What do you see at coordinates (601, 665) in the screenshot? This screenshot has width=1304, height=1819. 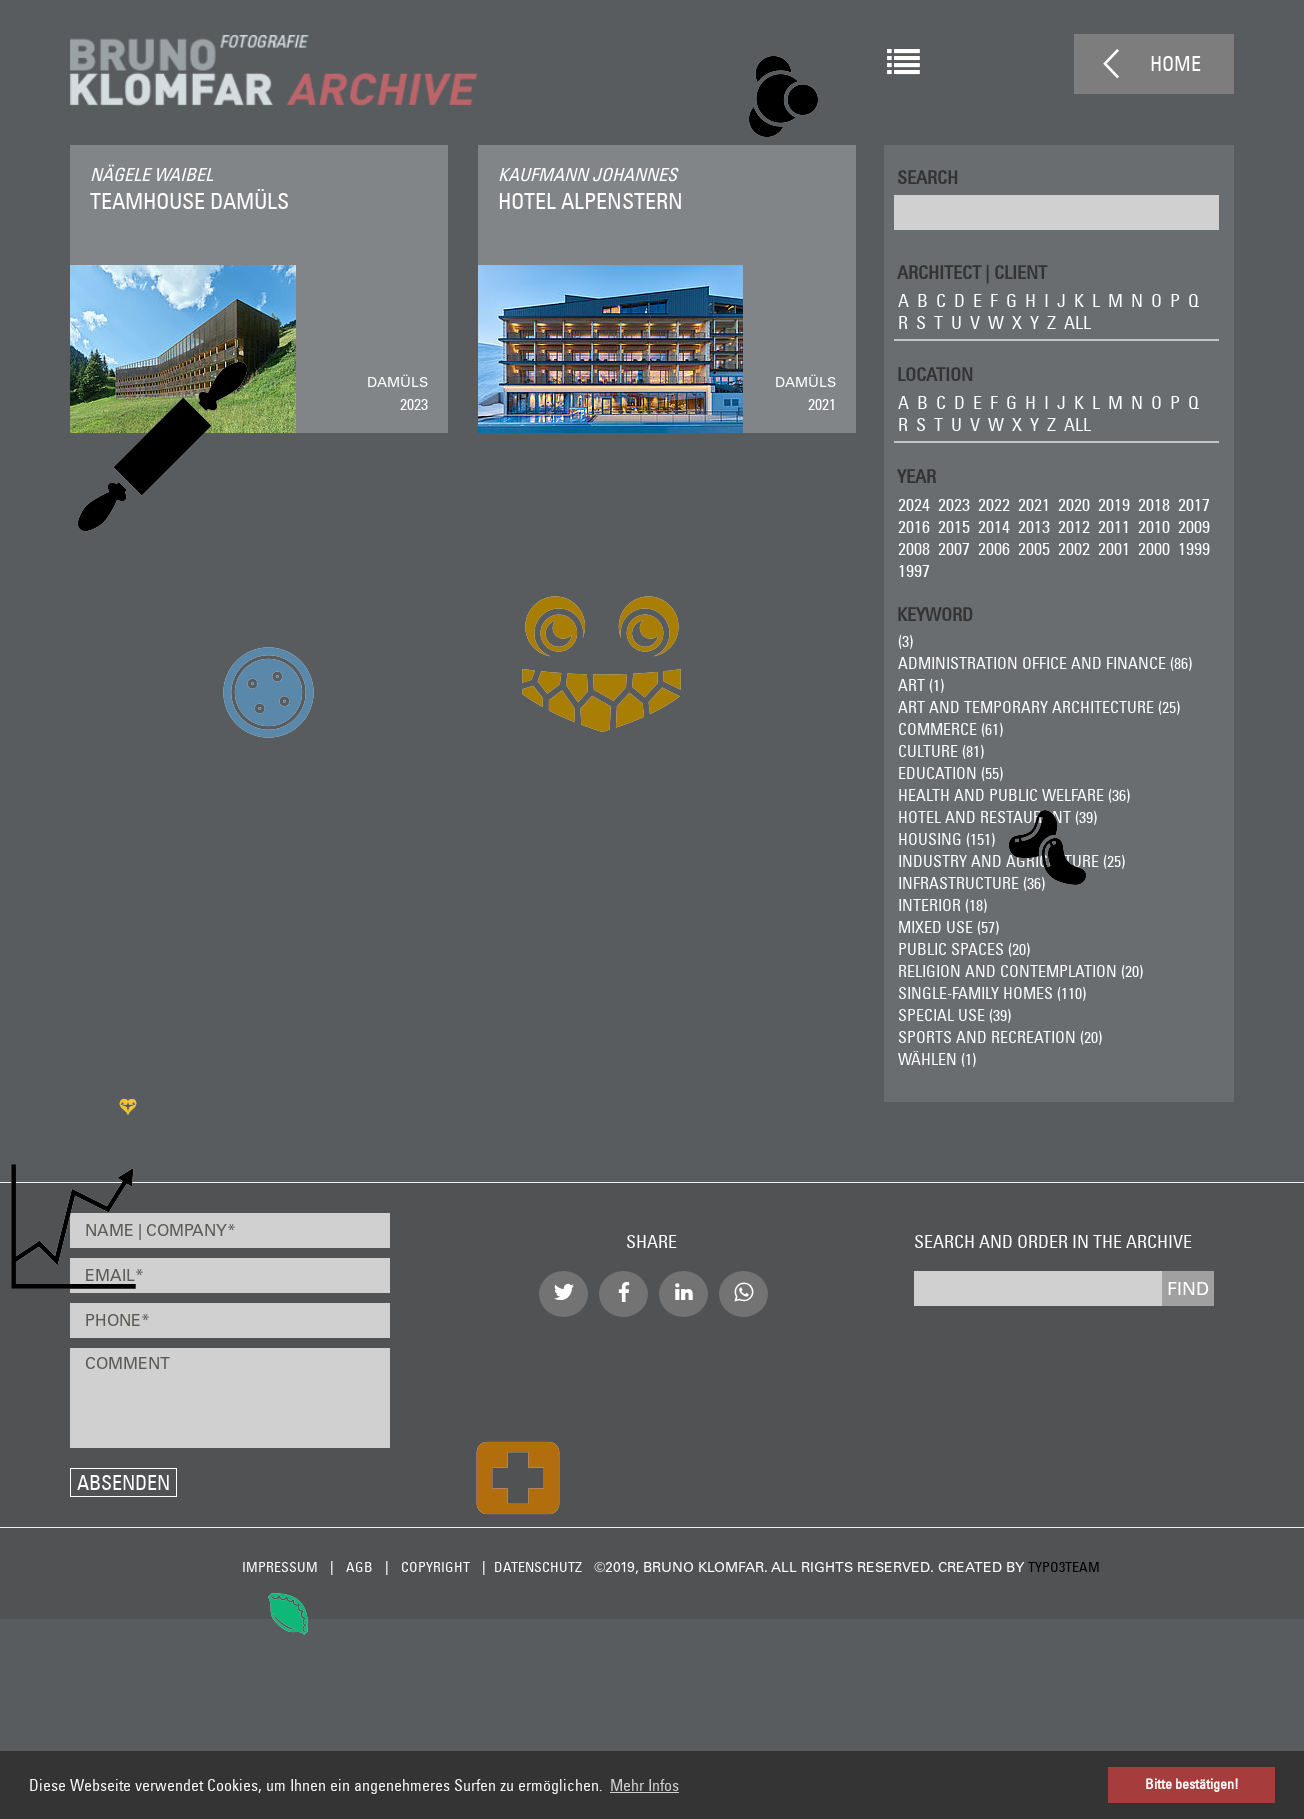 I see `a playful character or avatar icon` at bounding box center [601, 665].